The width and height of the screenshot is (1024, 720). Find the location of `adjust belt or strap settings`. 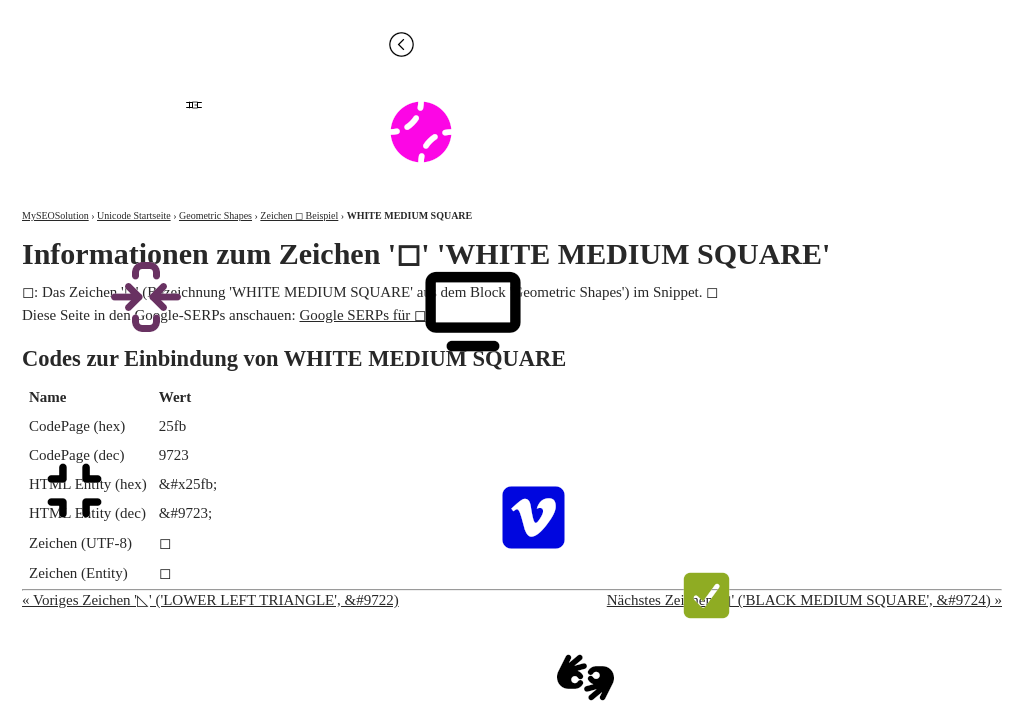

adjust belt or strap settings is located at coordinates (194, 105).